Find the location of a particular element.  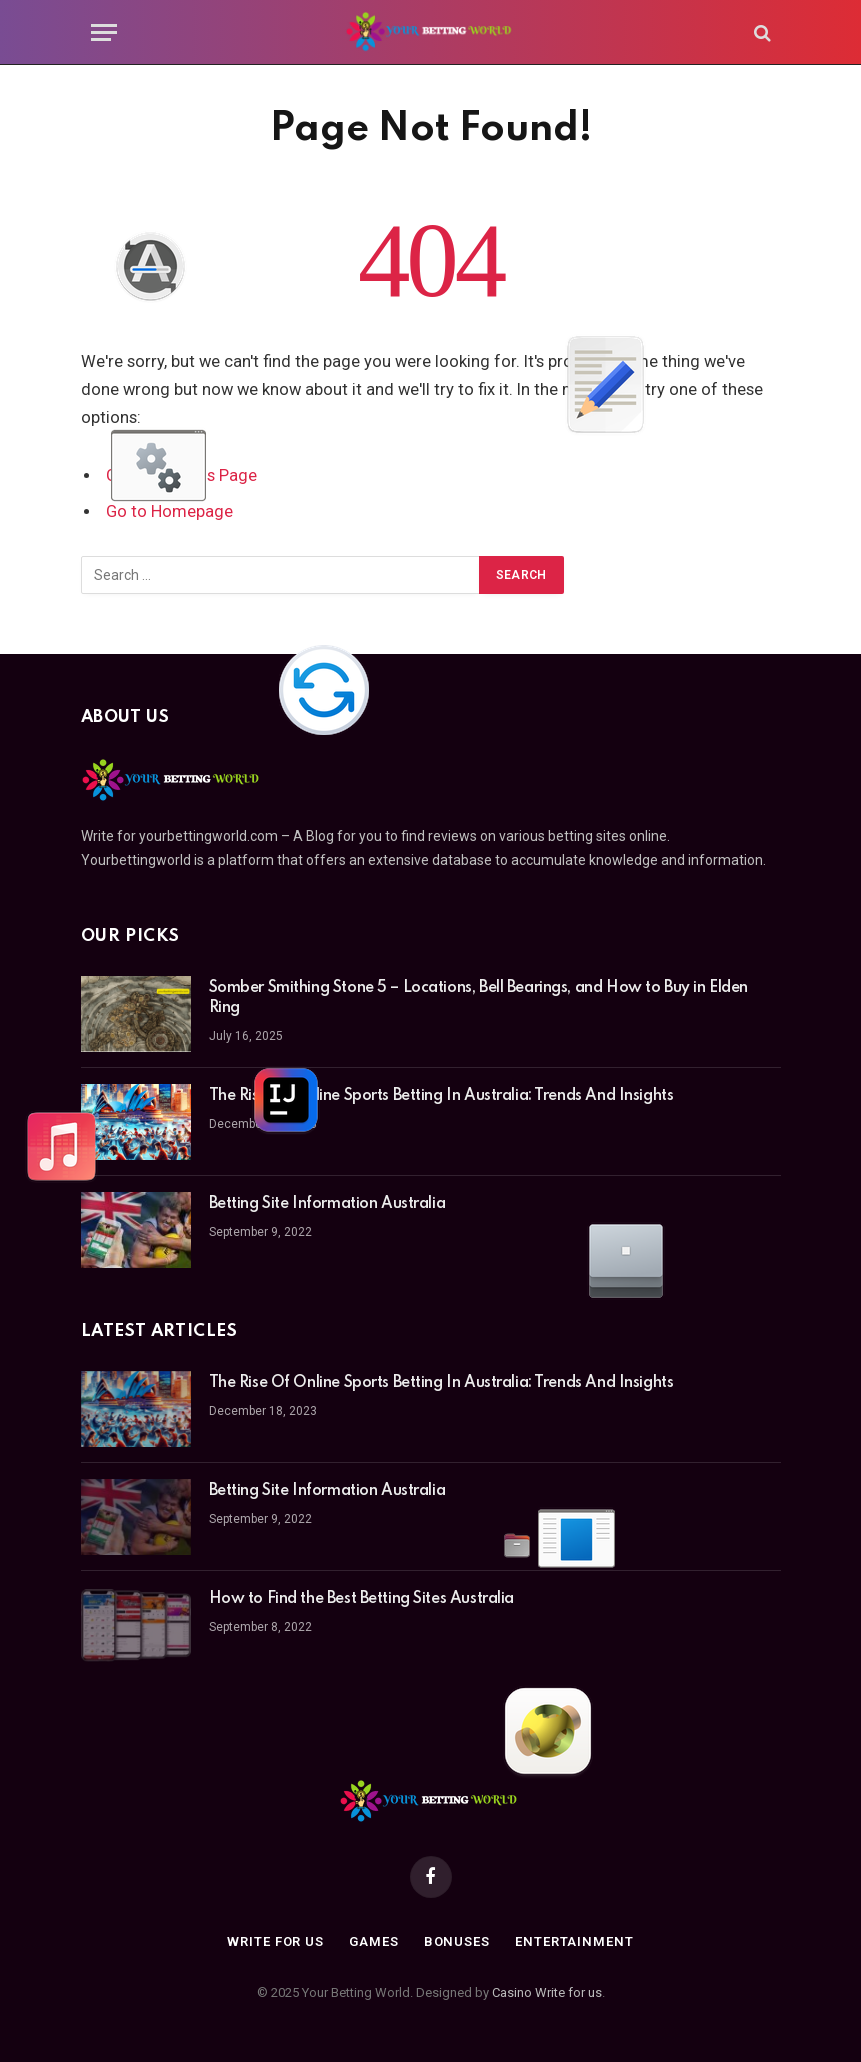

open a program or application window is located at coordinates (576, 1538).